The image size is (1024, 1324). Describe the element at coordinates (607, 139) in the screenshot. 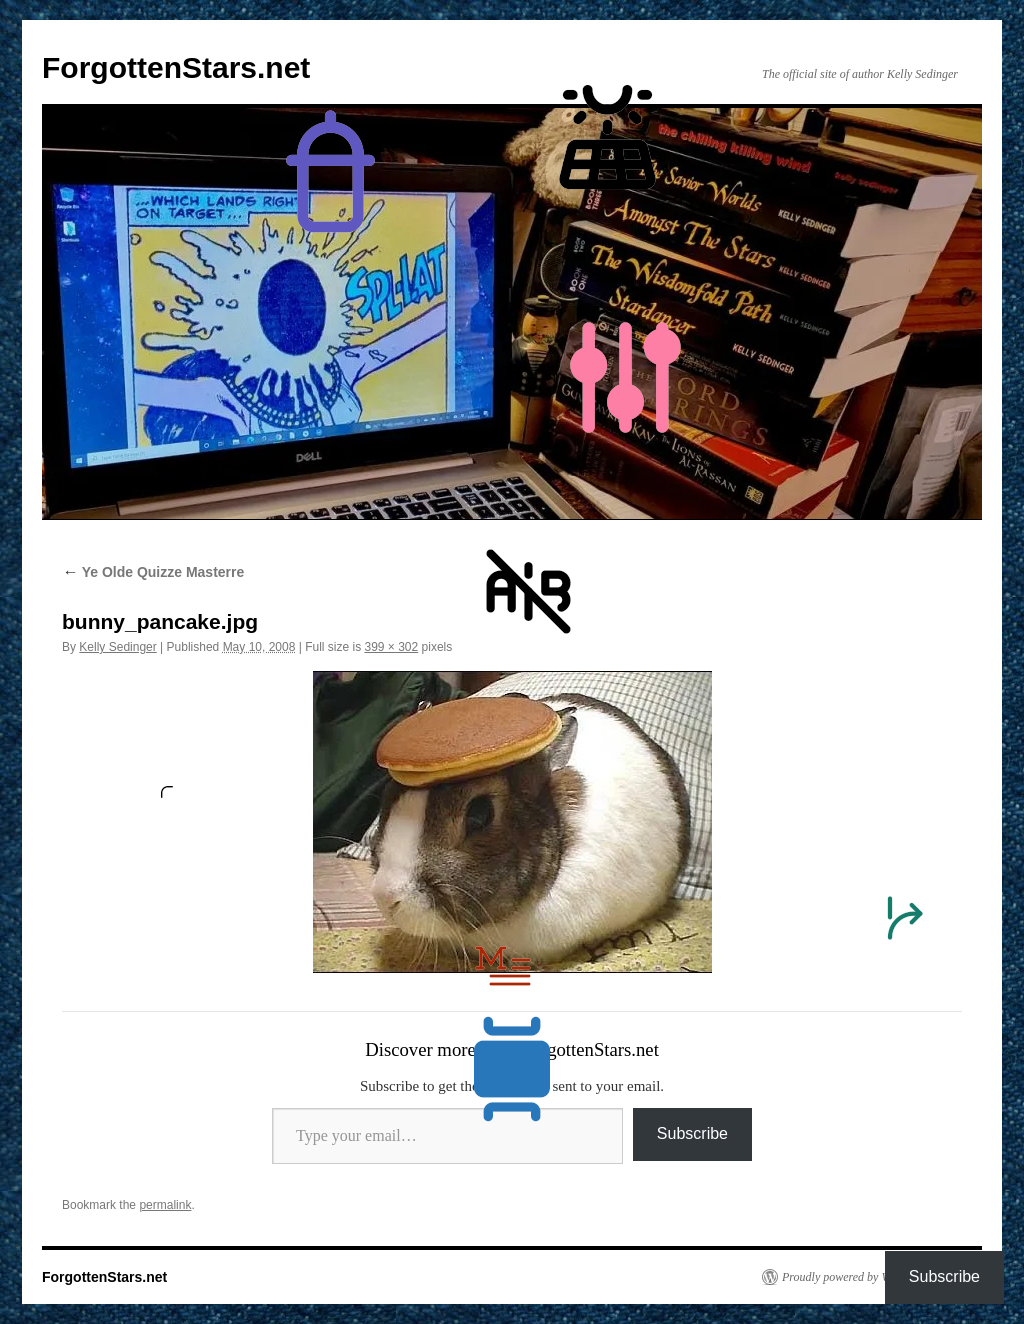

I see `access solar energy settings` at that location.